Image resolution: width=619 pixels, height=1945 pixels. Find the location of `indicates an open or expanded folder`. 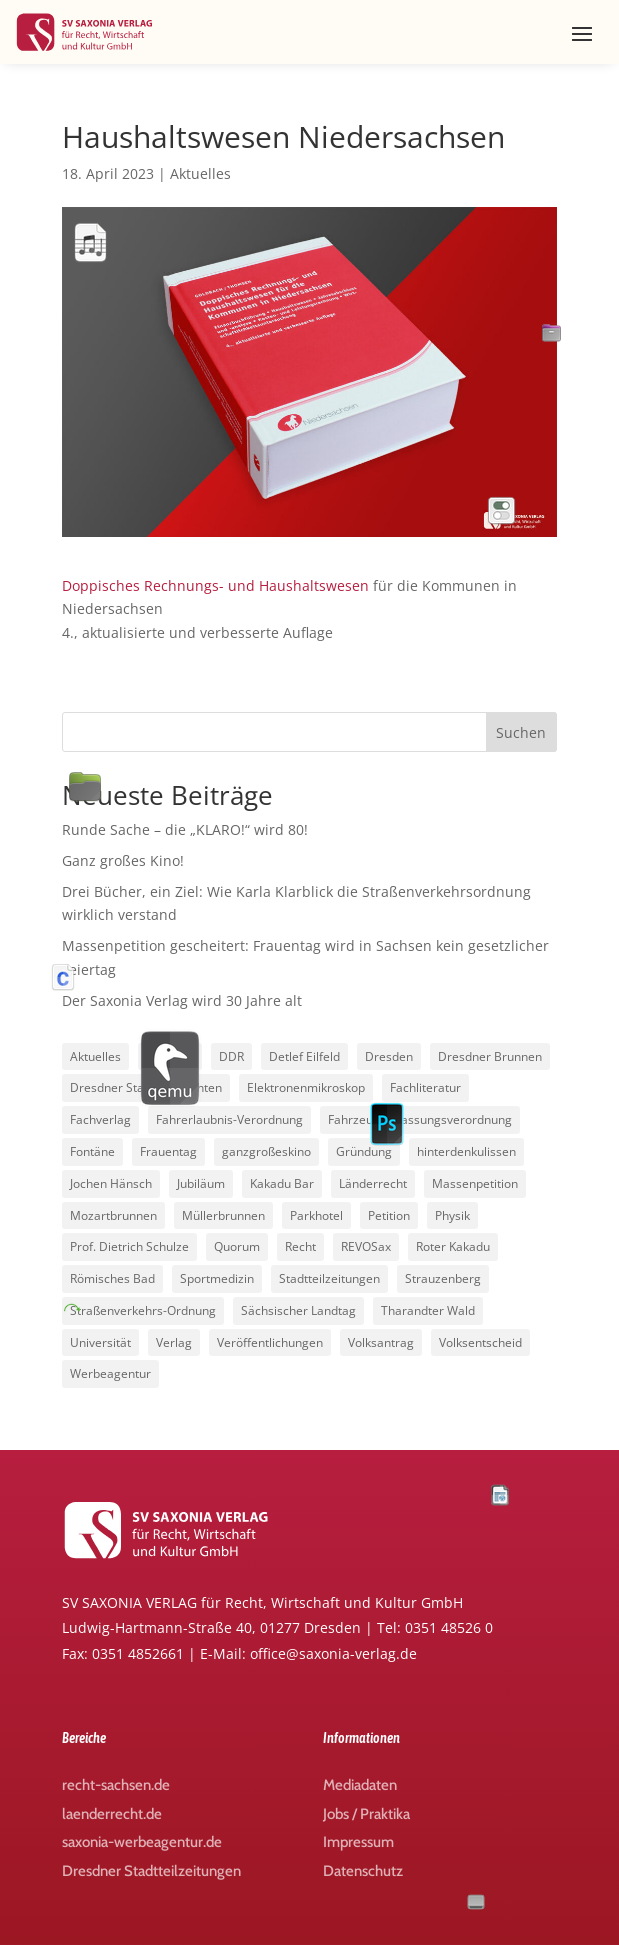

indicates an open or expanded folder is located at coordinates (85, 786).